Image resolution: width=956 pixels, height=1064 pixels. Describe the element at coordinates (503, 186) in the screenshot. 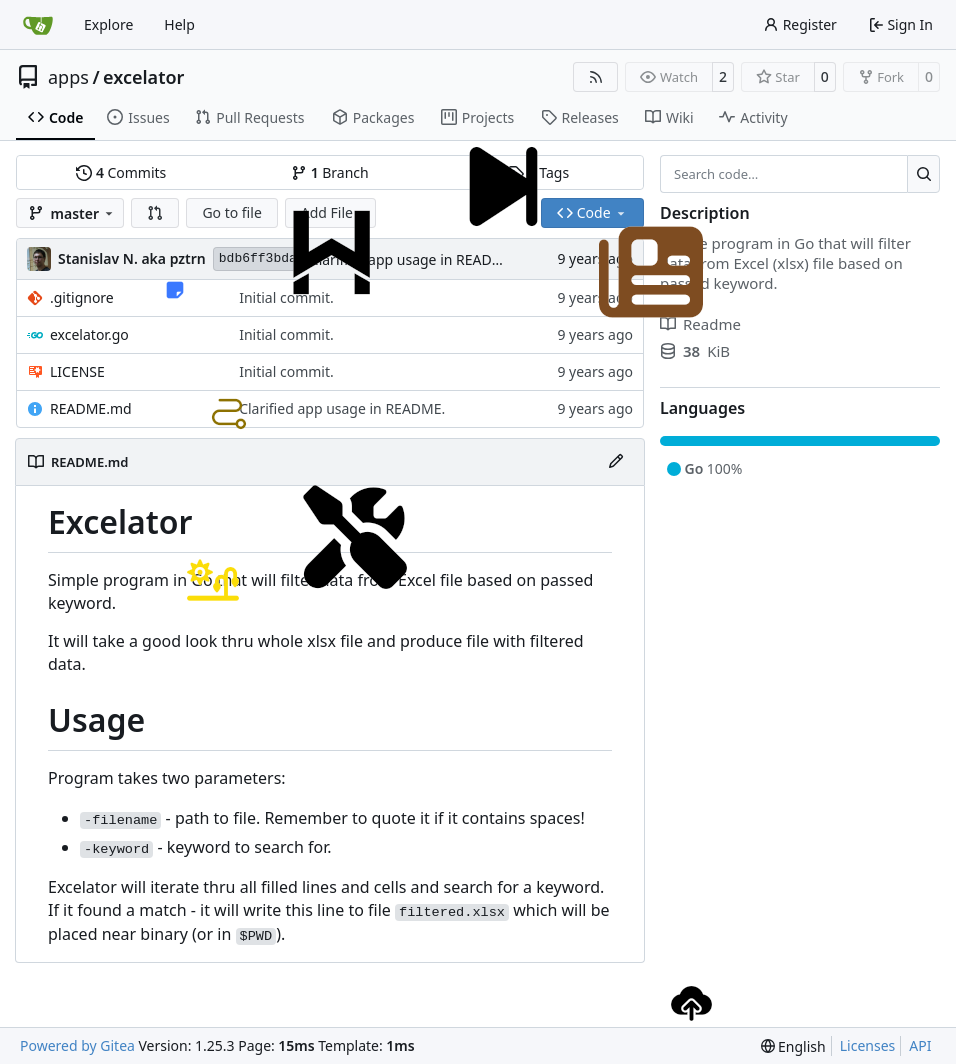

I see `skip to the next track` at that location.